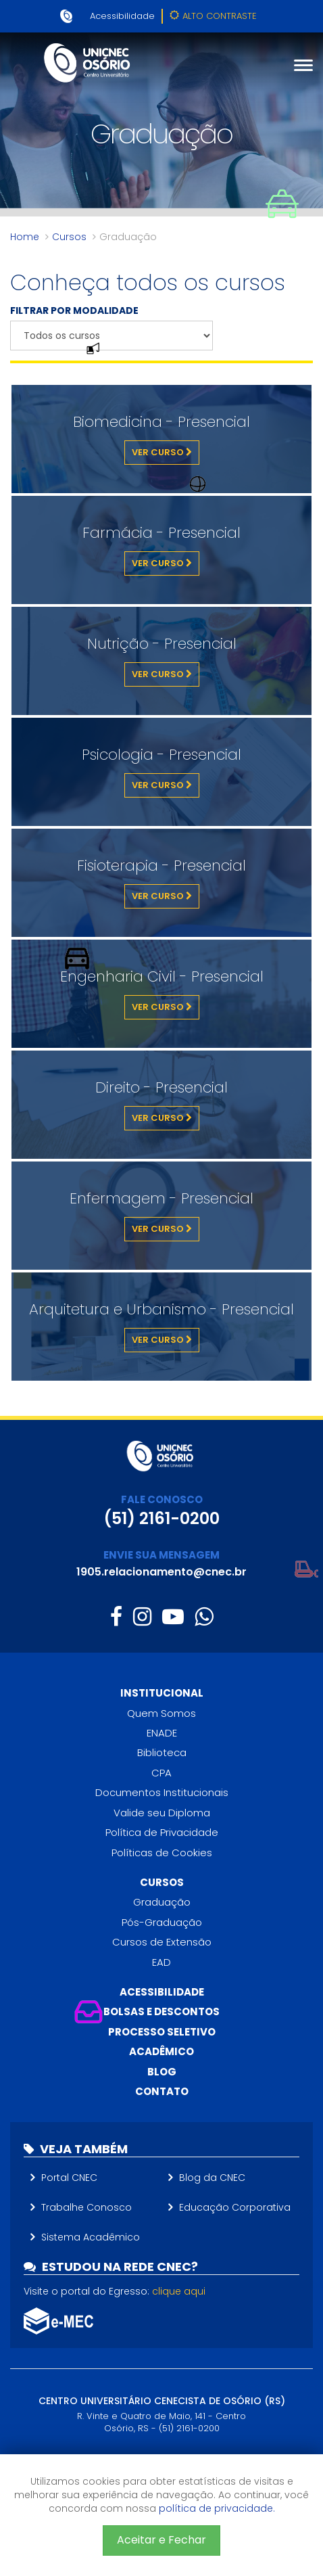  Describe the element at coordinates (197, 484) in the screenshot. I see `access global or worldwide settings` at that location.